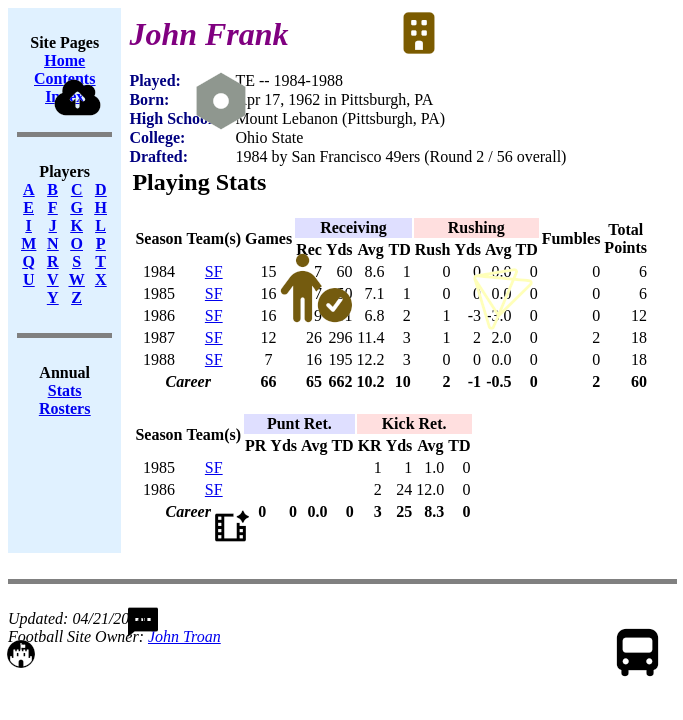  I want to click on open messaging or chat, so click(143, 621).